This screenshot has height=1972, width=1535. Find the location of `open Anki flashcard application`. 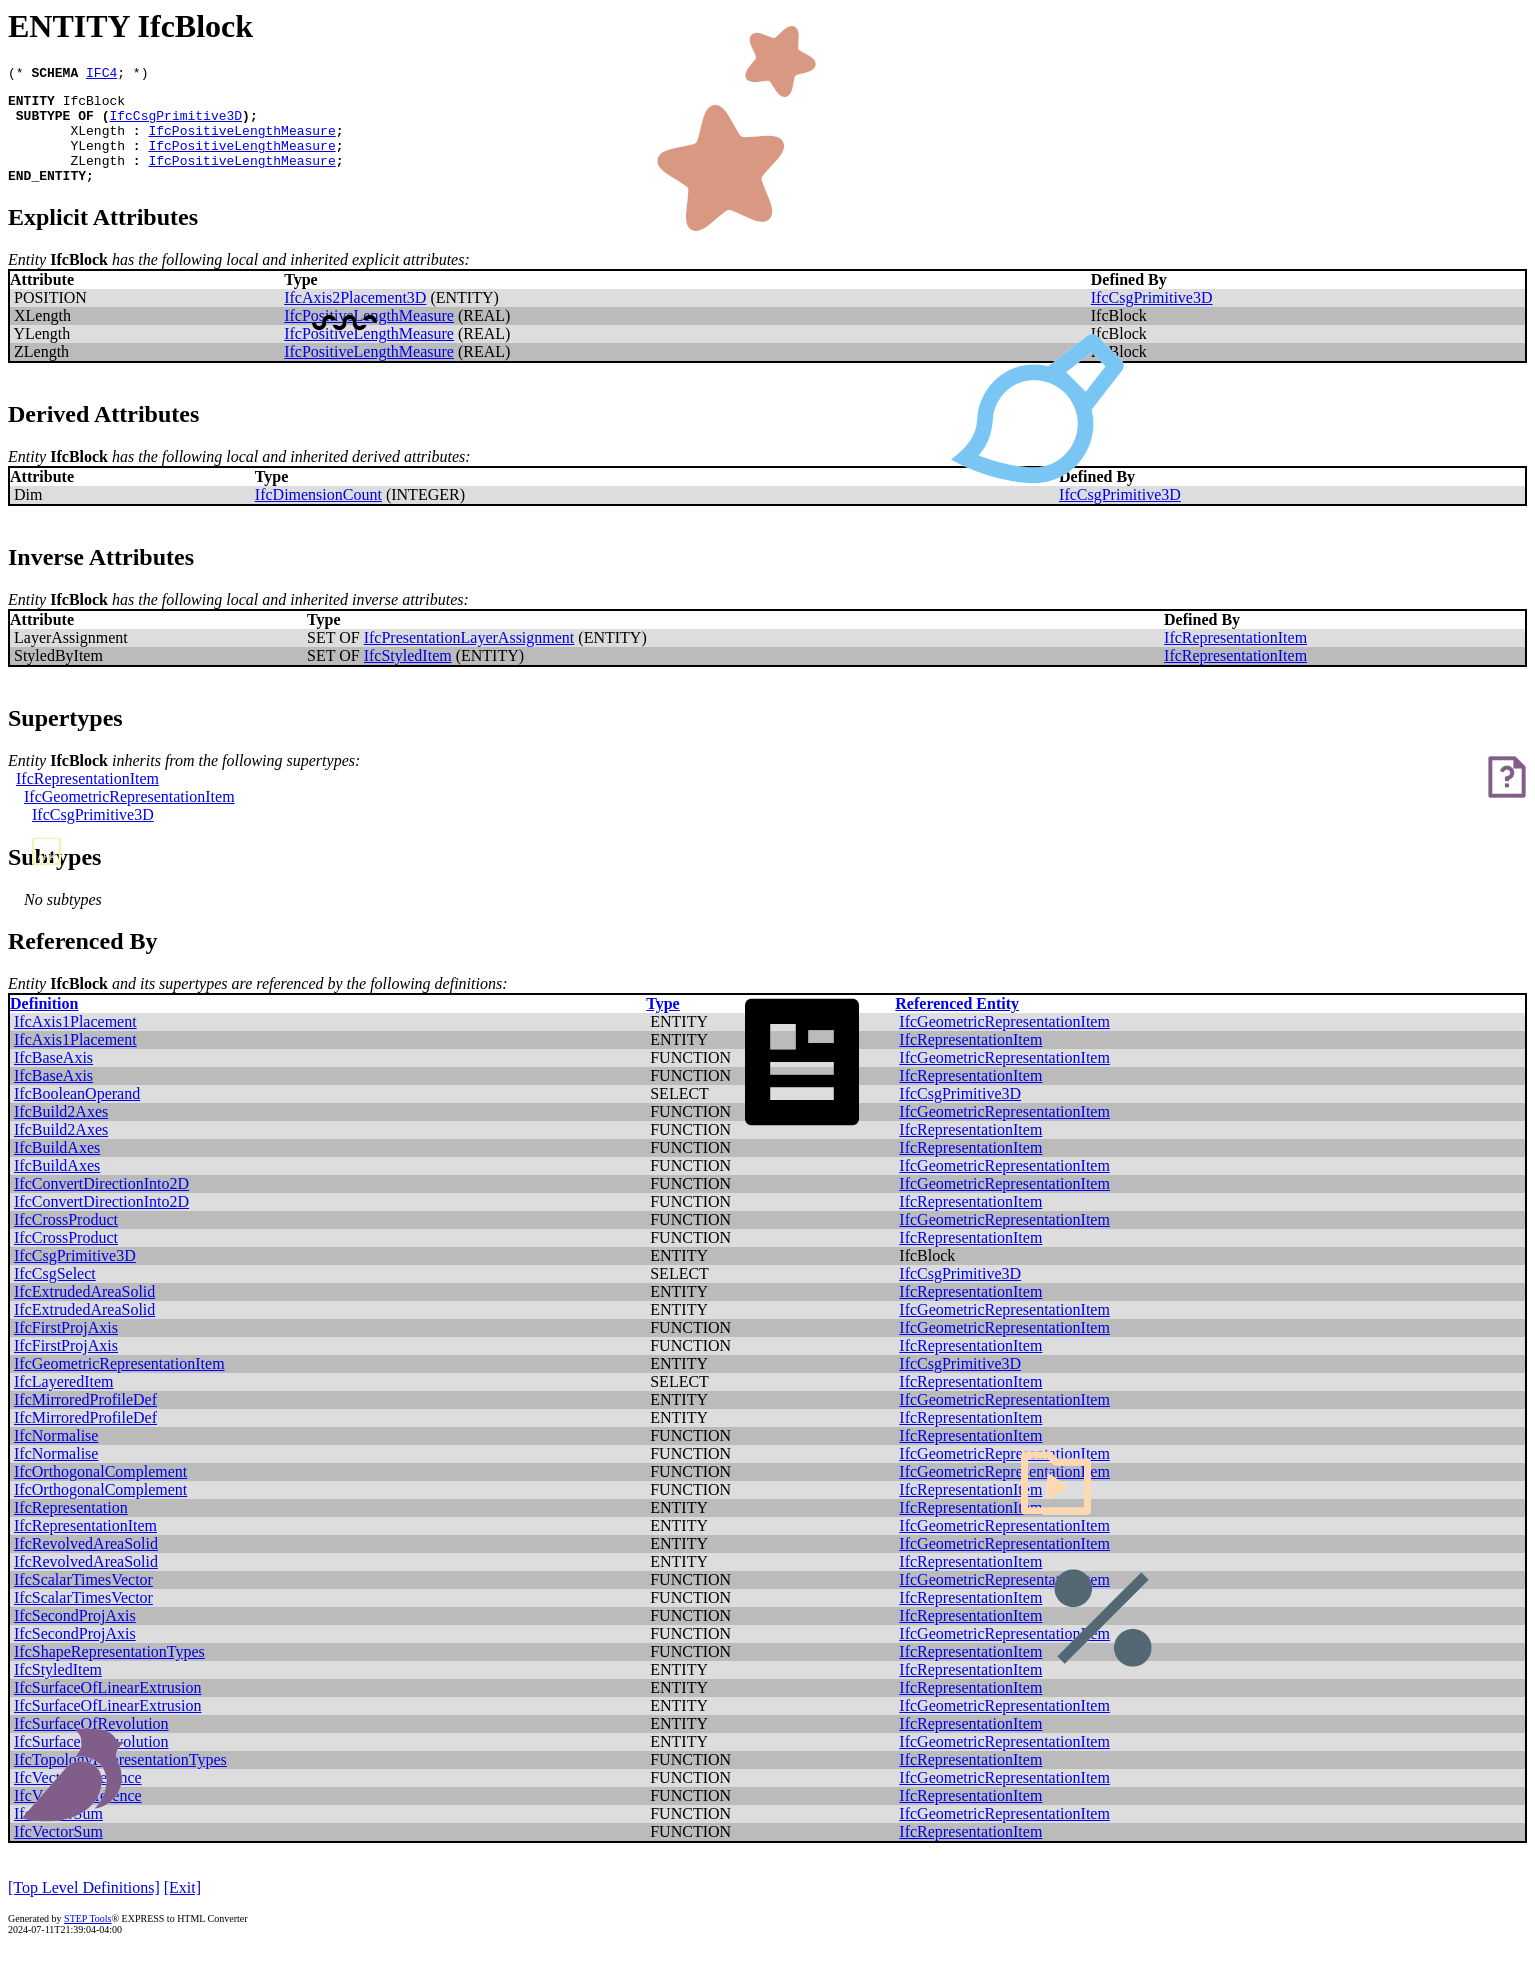

open Anki flashcard application is located at coordinates (736, 128).